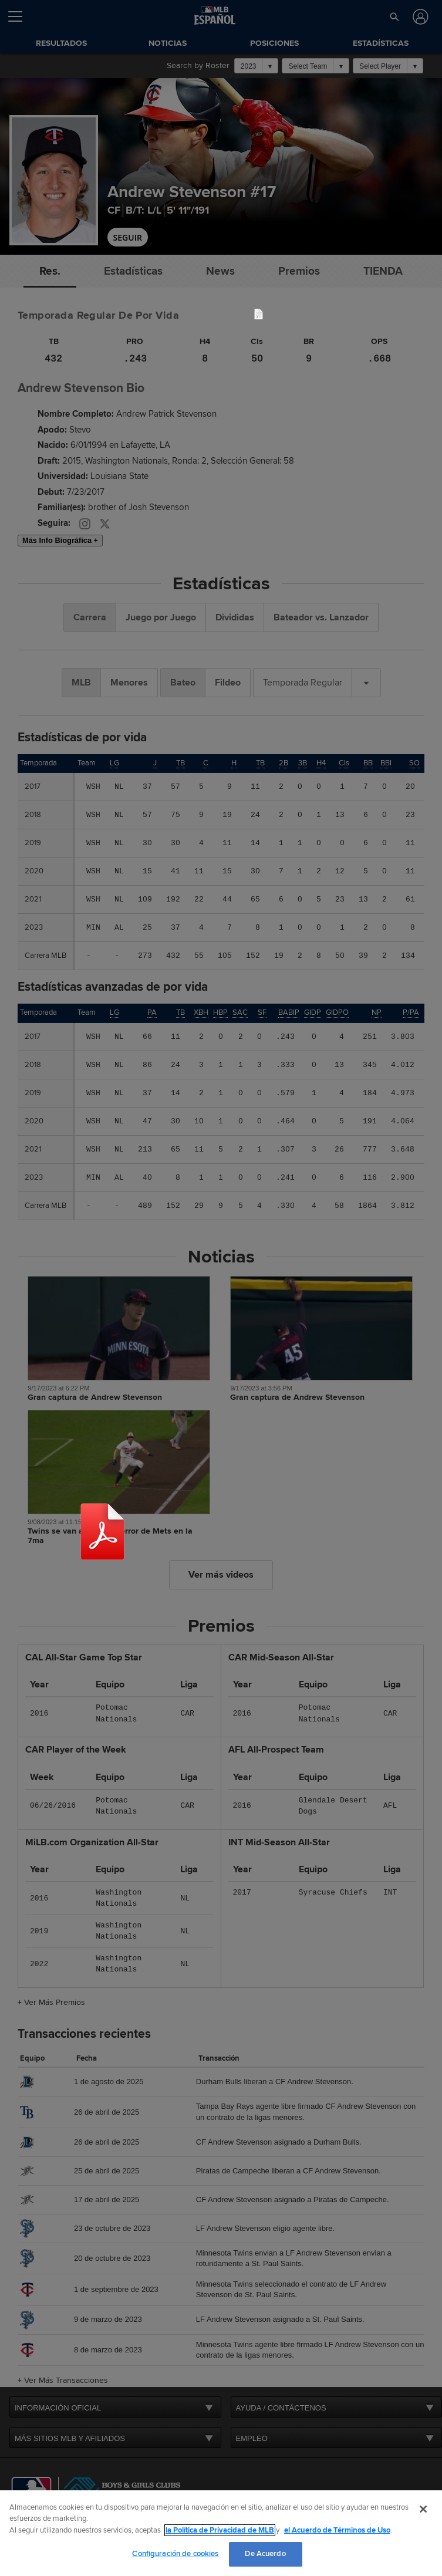 The image size is (442, 2576). Describe the element at coordinates (102, 1532) in the screenshot. I see `open a PDF document` at that location.